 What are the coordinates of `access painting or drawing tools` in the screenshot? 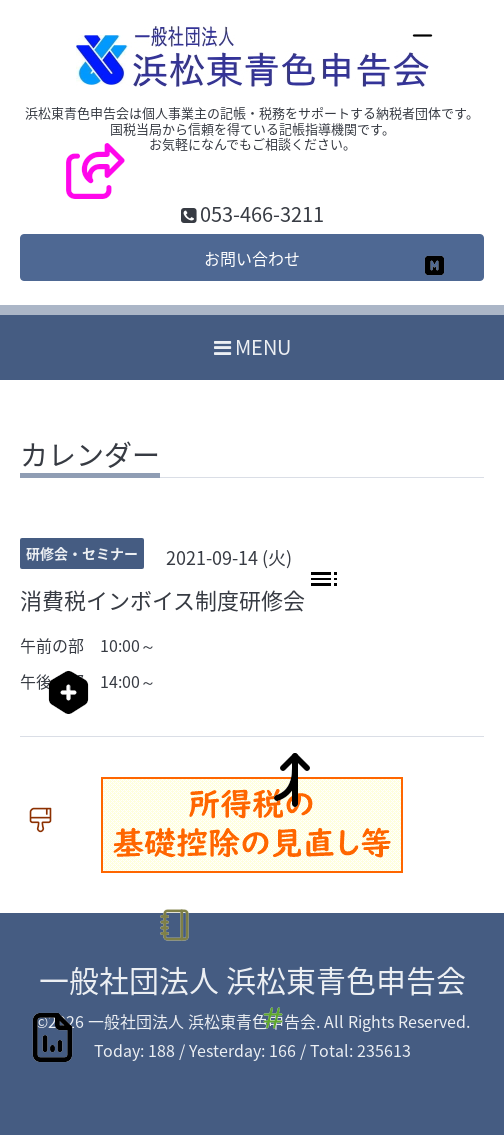 It's located at (40, 819).